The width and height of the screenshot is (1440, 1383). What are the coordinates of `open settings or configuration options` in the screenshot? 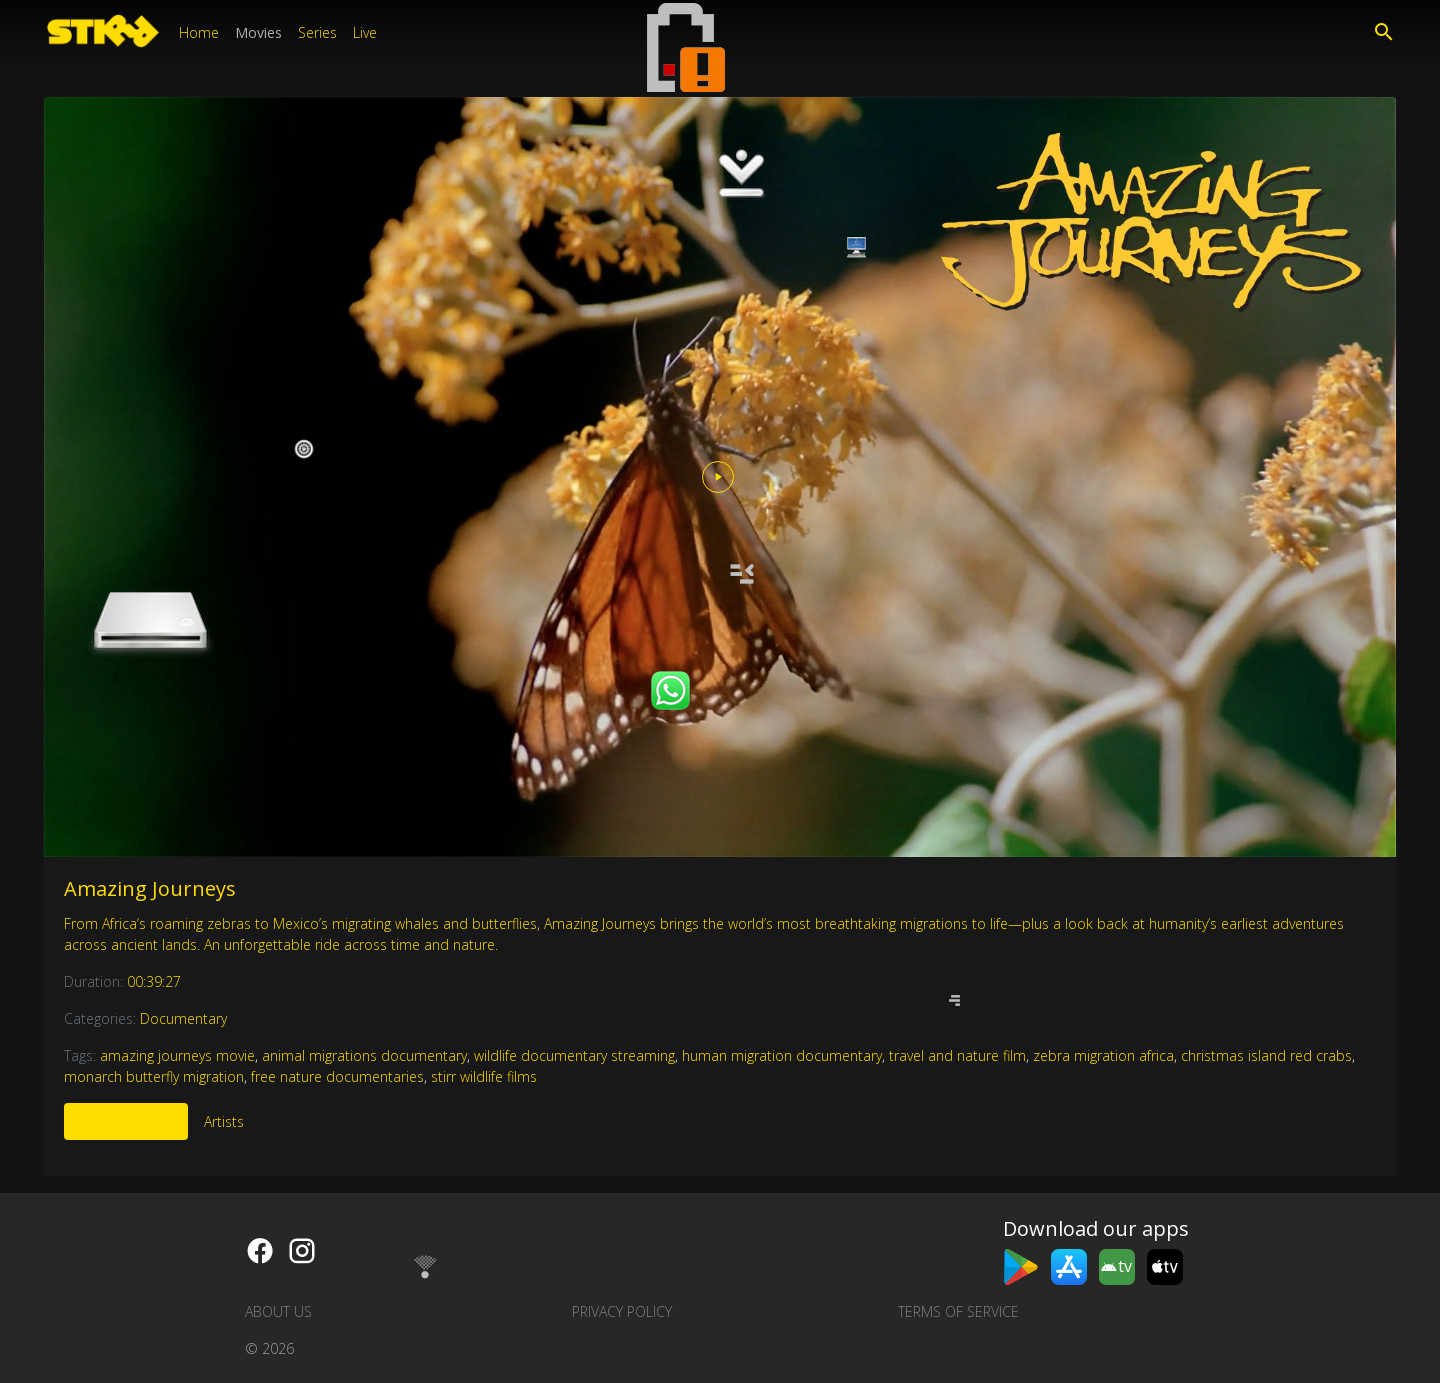 It's located at (304, 449).